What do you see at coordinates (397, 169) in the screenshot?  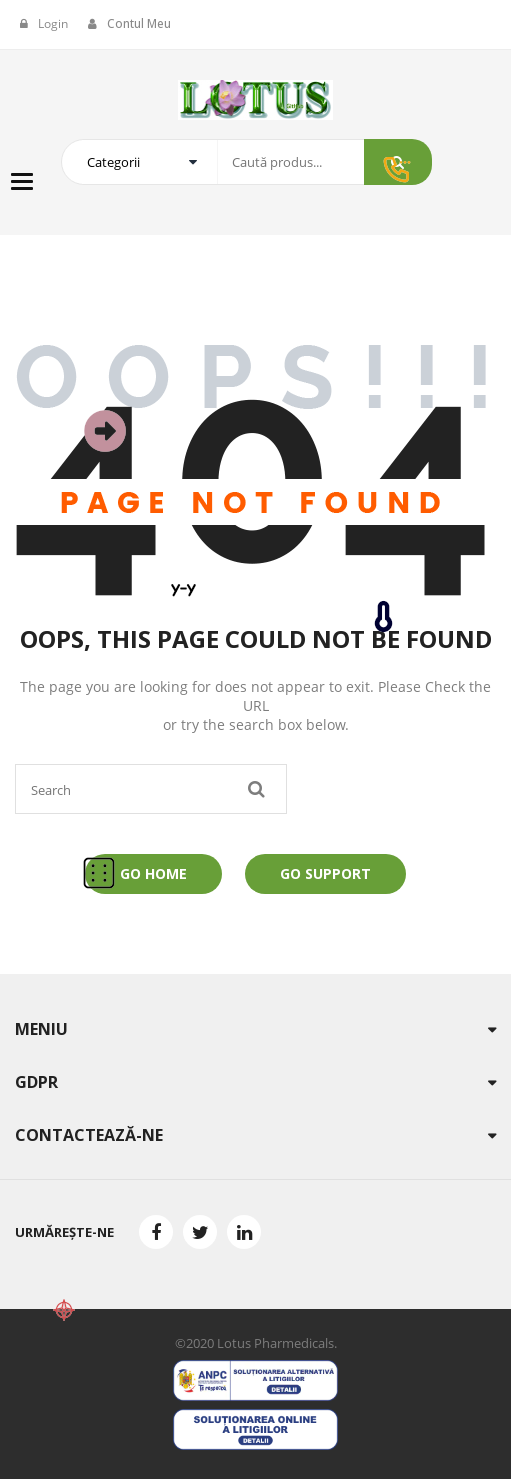 I see `indicates an active or incoming call` at bounding box center [397, 169].